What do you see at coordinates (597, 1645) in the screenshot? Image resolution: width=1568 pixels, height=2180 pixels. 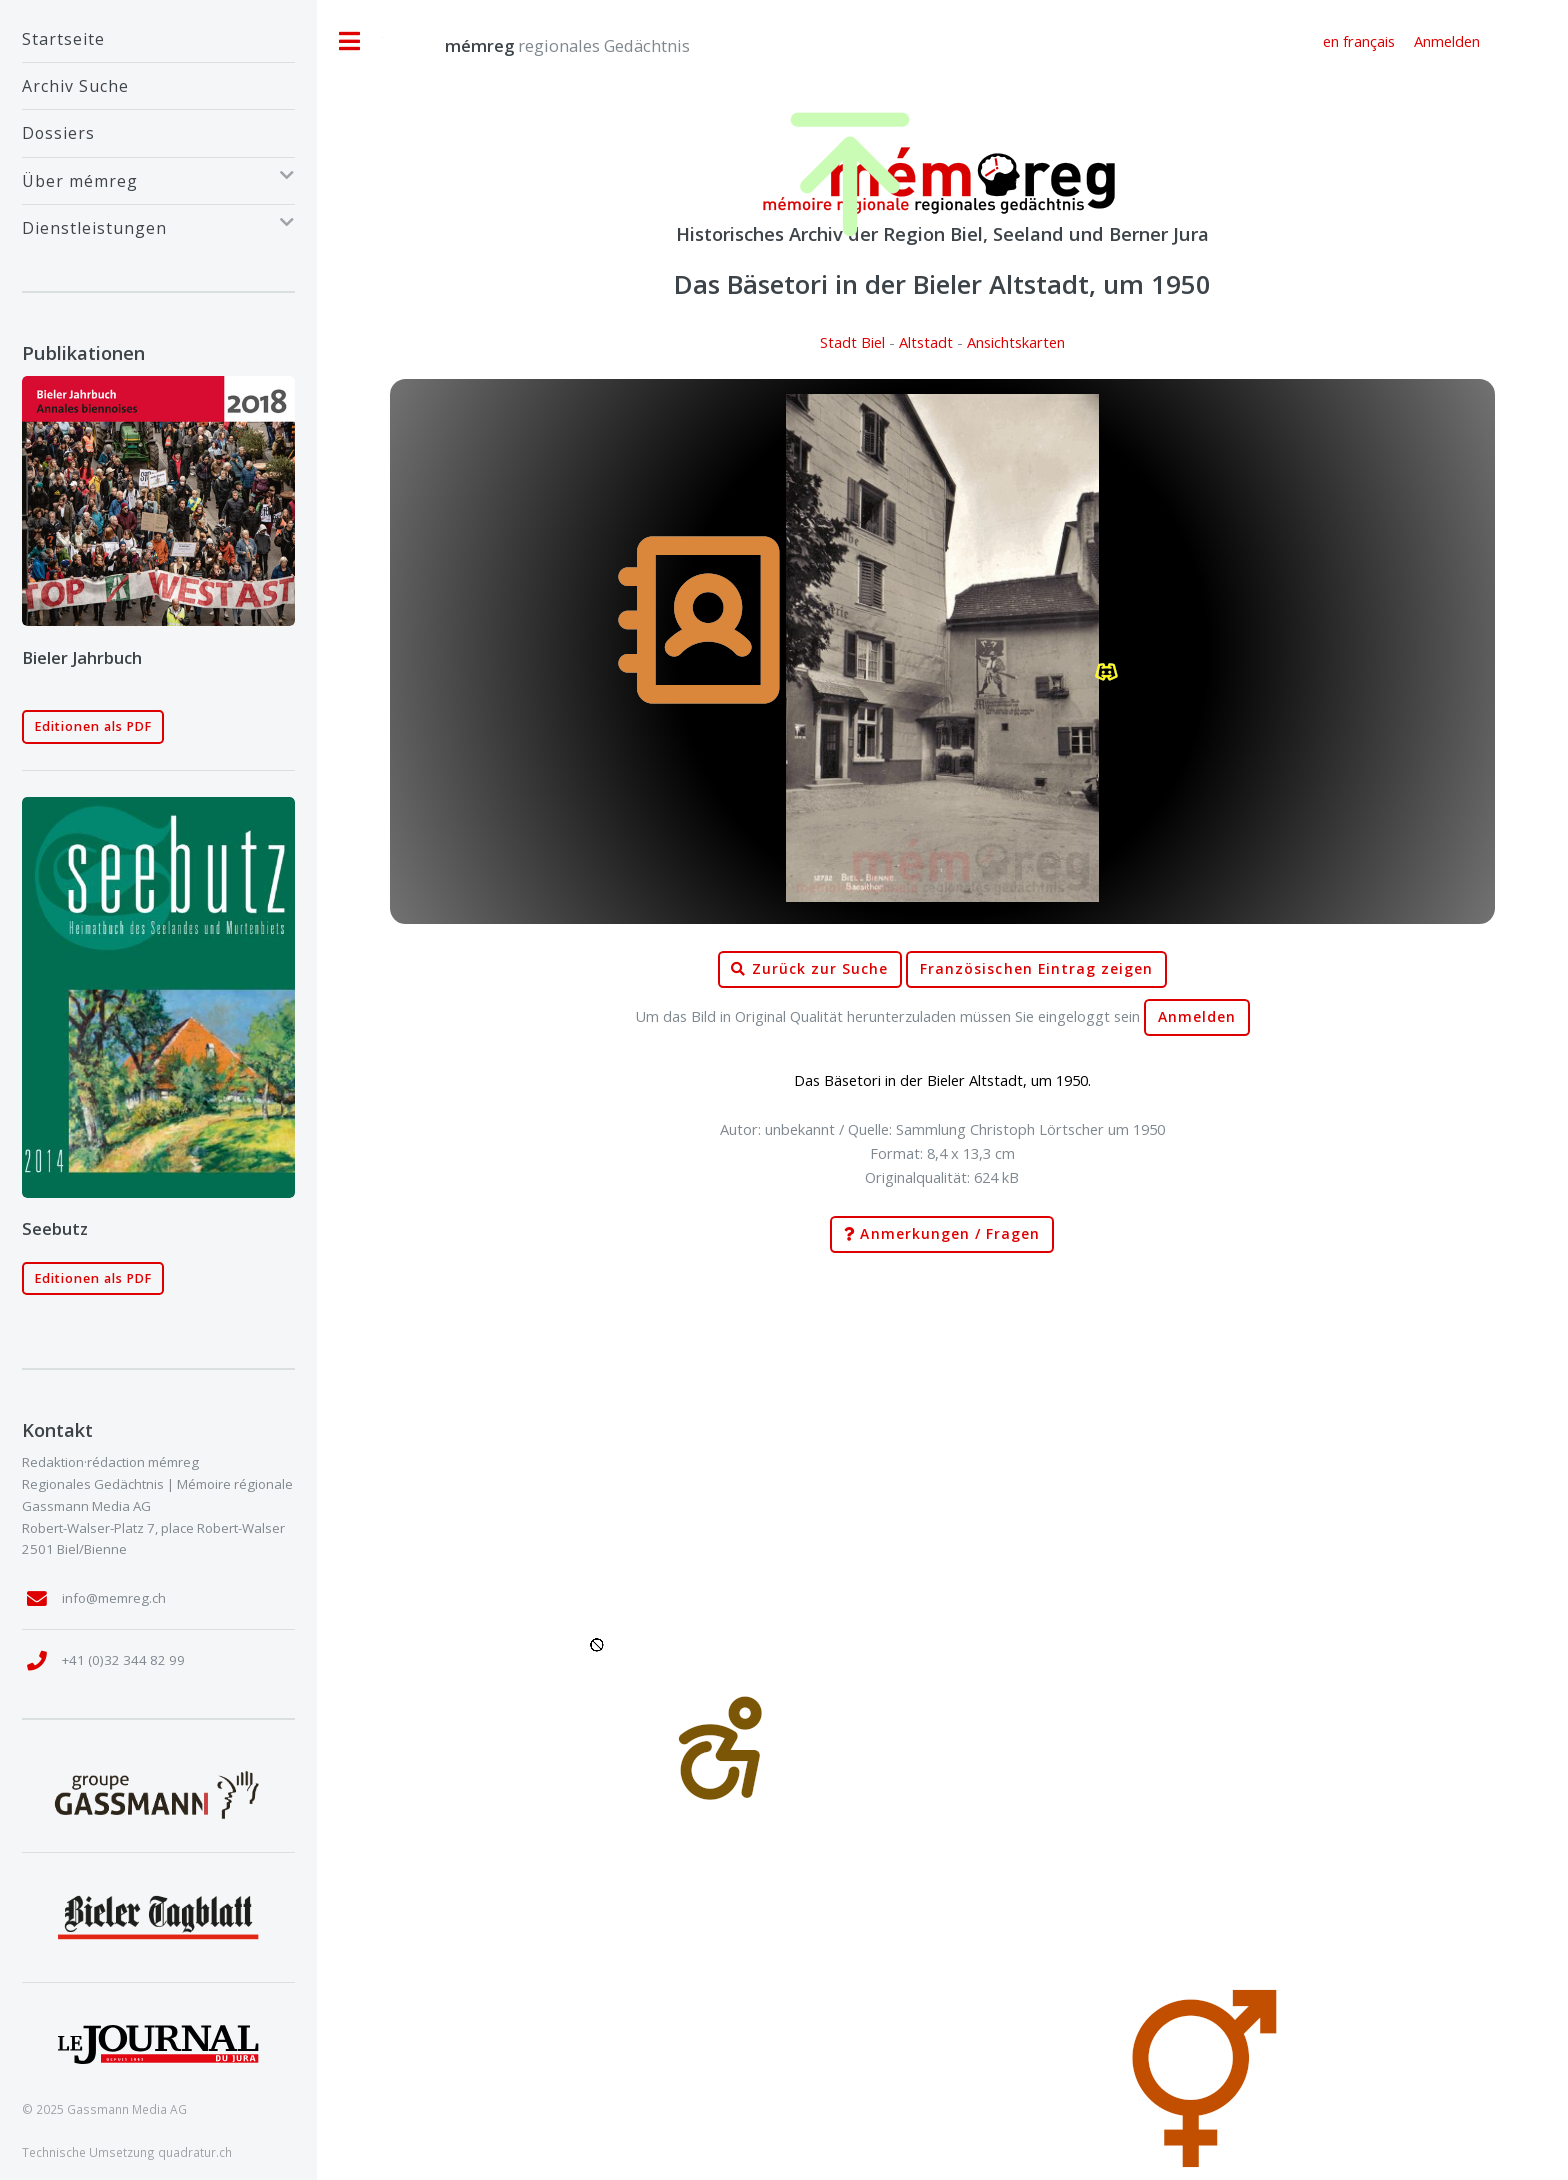 I see `enable do not disturb mode` at bounding box center [597, 1645].